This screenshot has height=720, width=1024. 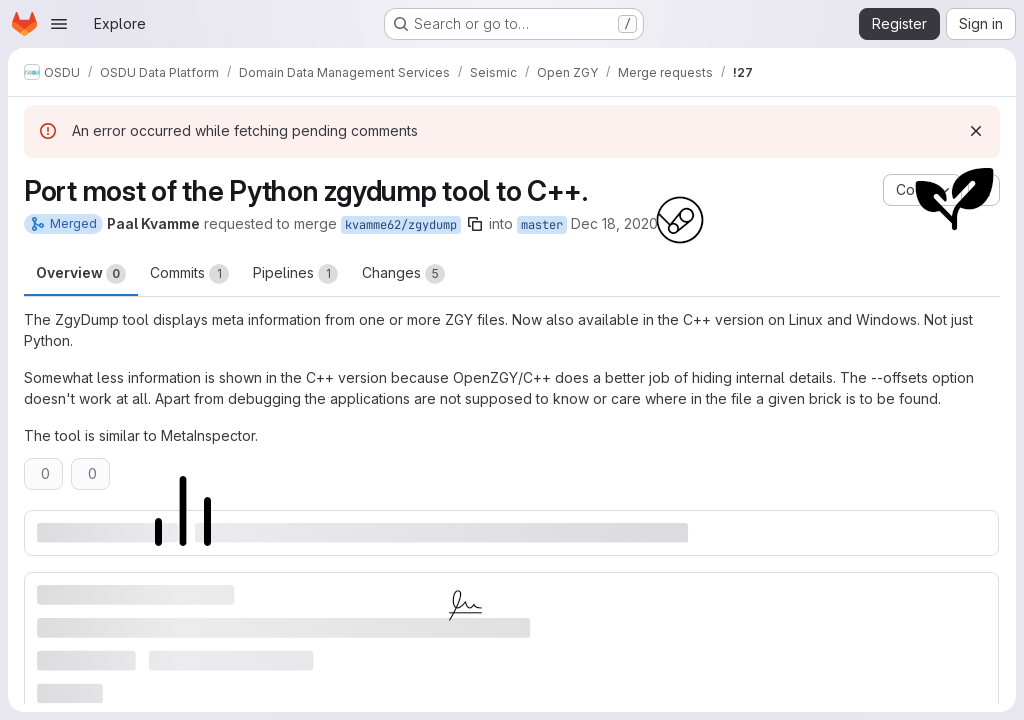 What do you see at coordinates (465, 605) in the screenshot?
I see `add your signature to a document` at bounding box center [465, 605].